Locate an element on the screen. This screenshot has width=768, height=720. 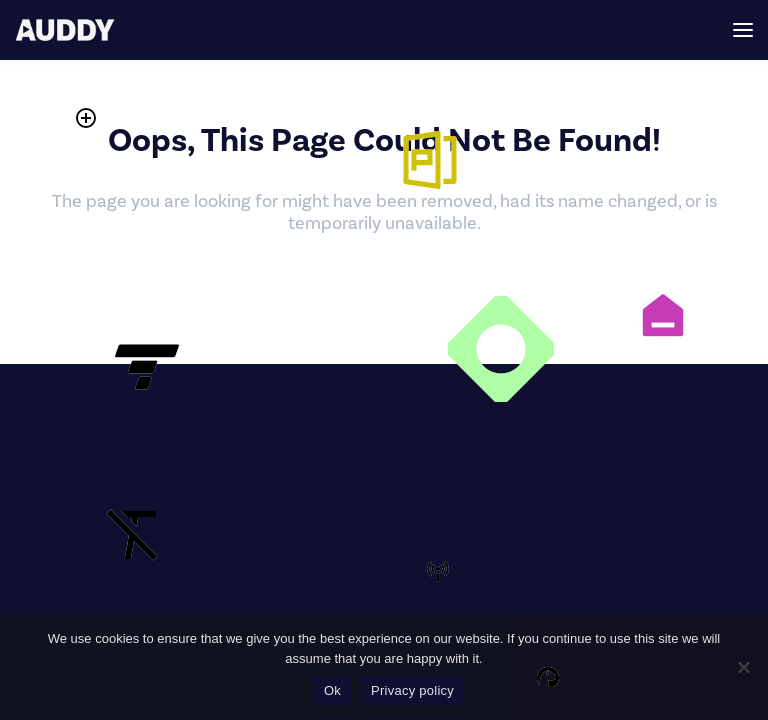
taipy brand logo is located at coordinates (147, 367).